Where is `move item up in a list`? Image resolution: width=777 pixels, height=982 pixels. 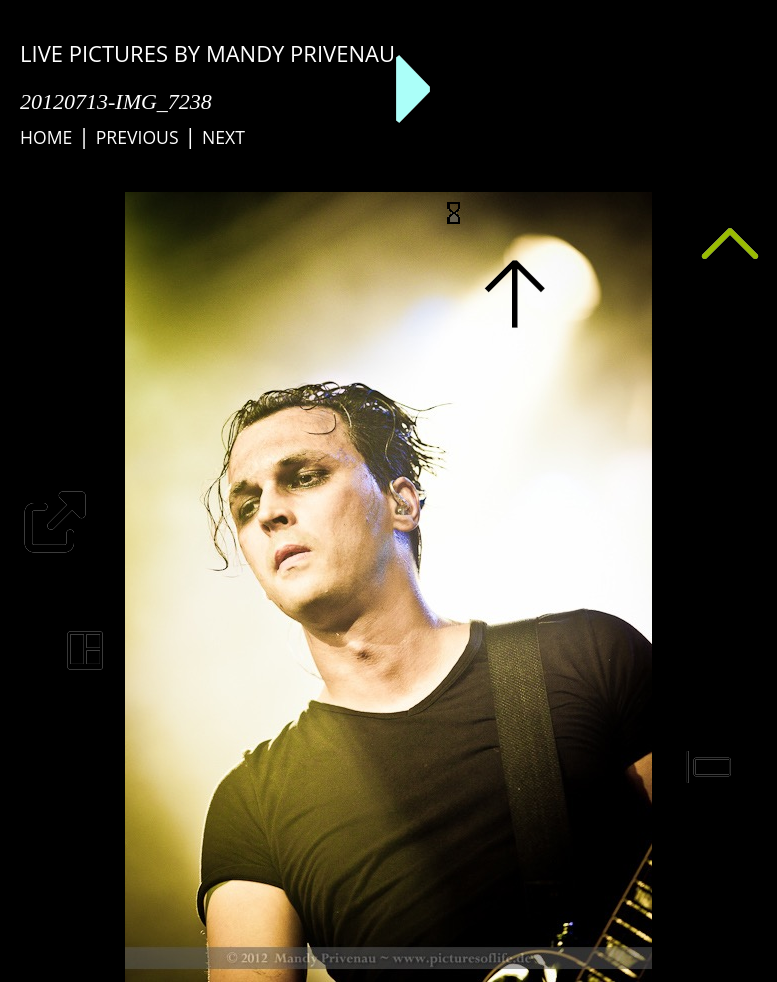
move item up in a list is located at coordinates (512, 294).